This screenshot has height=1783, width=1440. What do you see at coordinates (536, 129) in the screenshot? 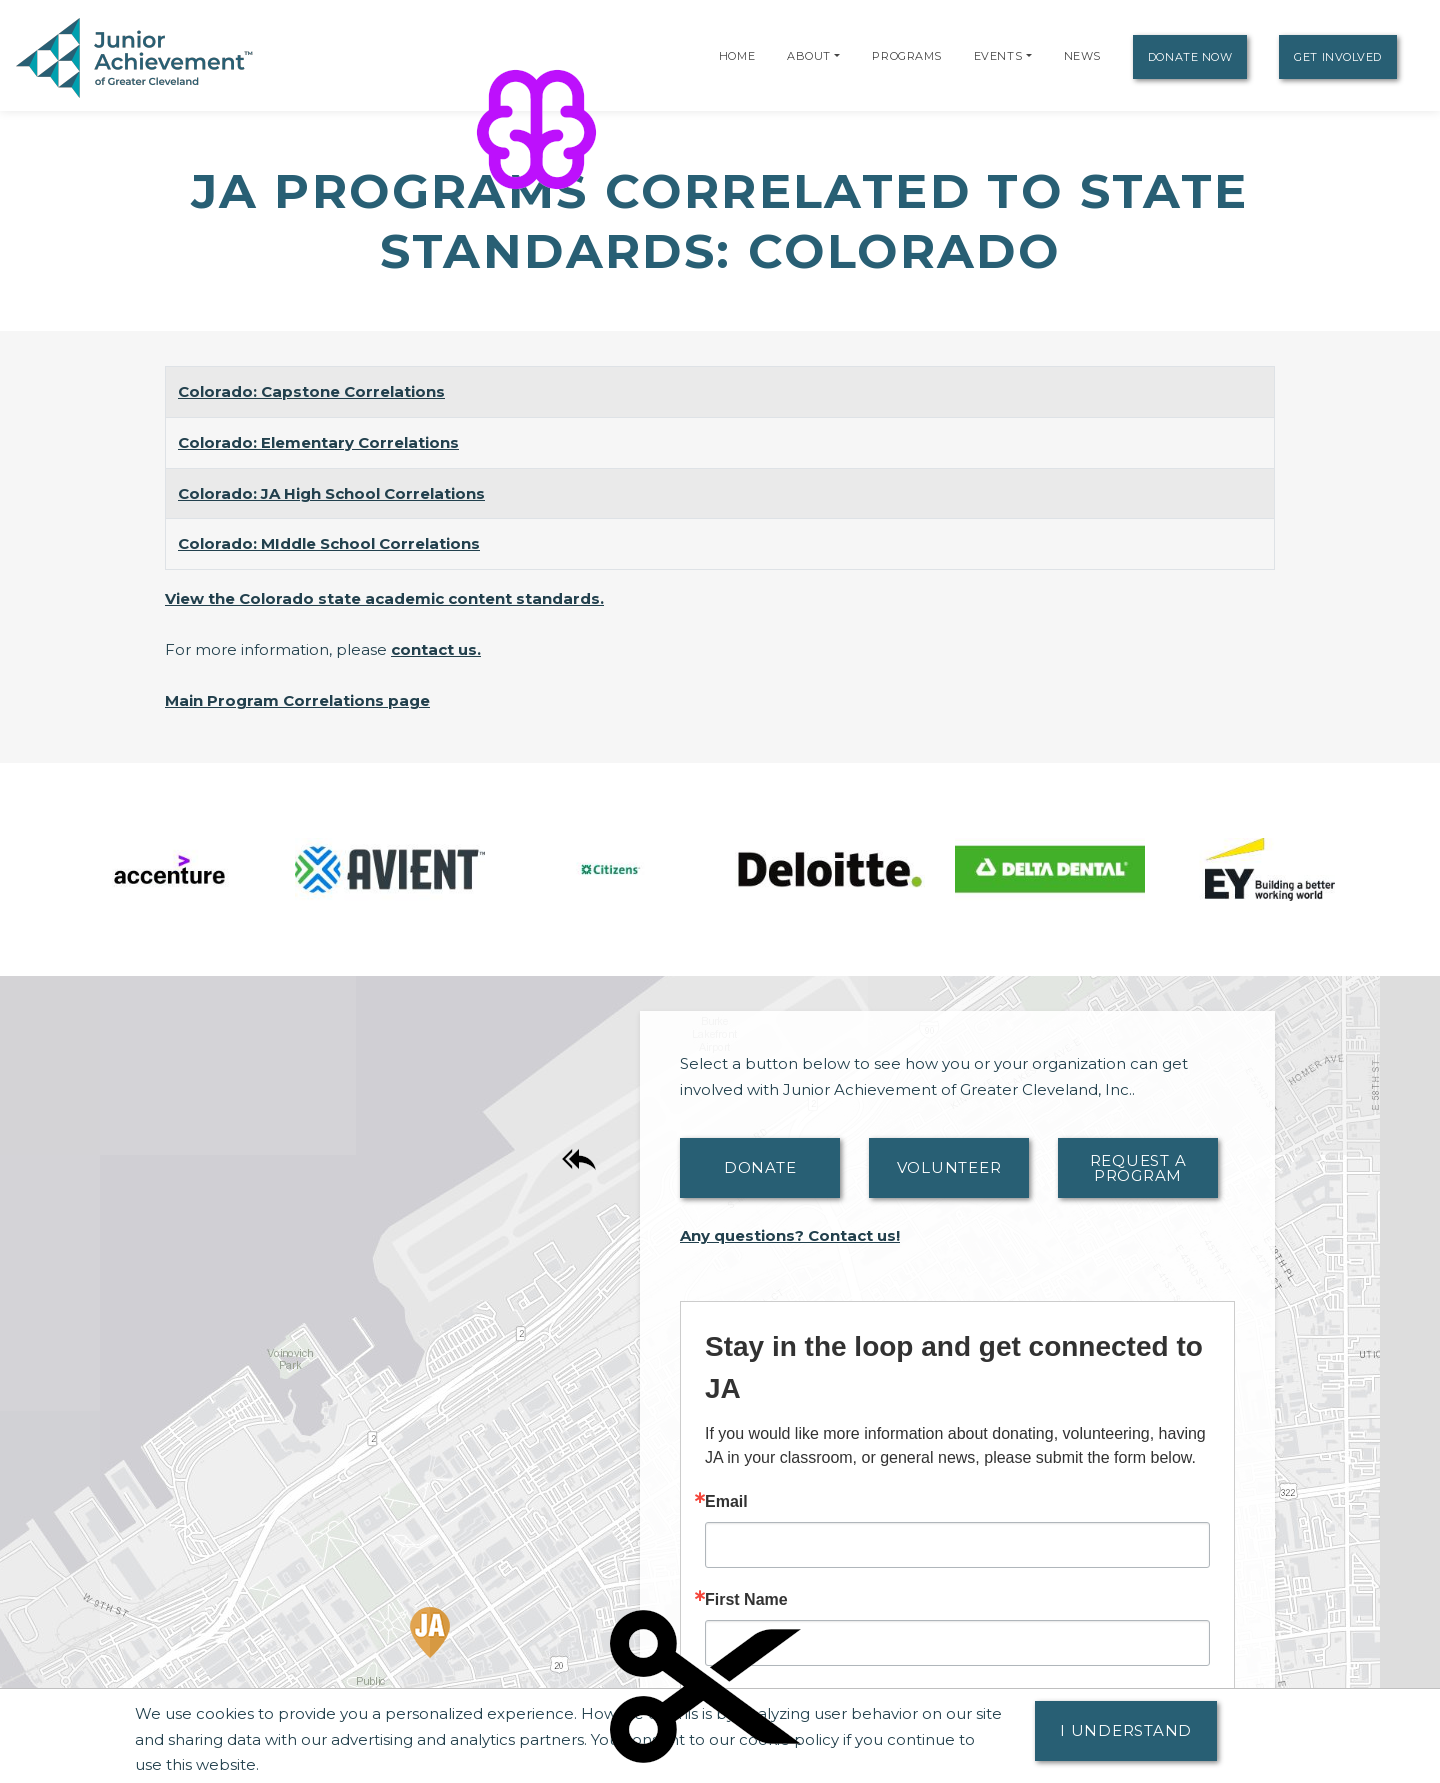
I see `access AI or smart features` at bounding box center [536, 129].